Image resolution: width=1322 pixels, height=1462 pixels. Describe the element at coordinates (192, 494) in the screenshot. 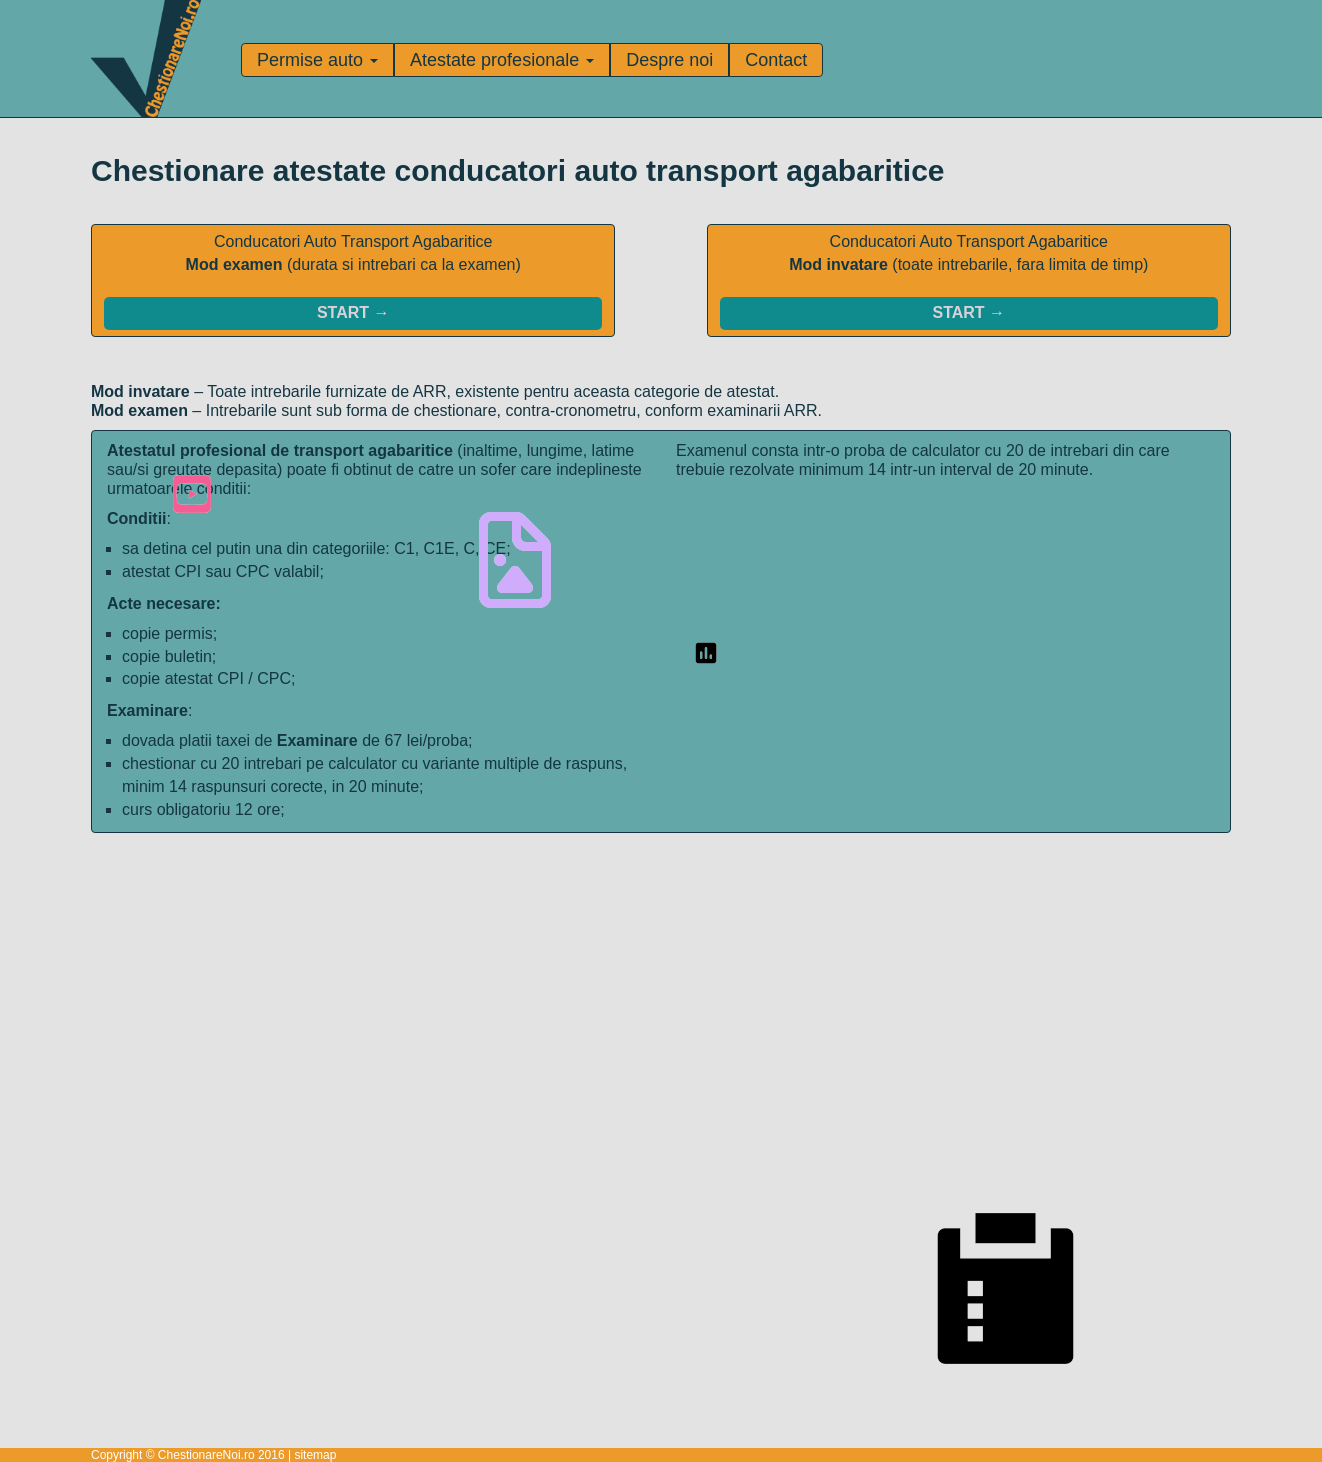

I see `open YouTube app` at that location.